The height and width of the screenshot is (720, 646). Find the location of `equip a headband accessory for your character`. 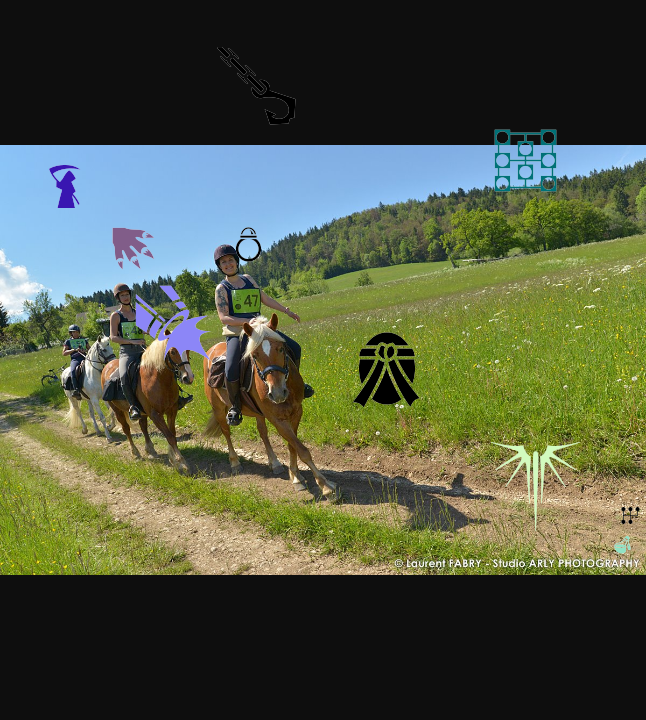

equip a headband accessory for your character is located at coordinates (387, 370).